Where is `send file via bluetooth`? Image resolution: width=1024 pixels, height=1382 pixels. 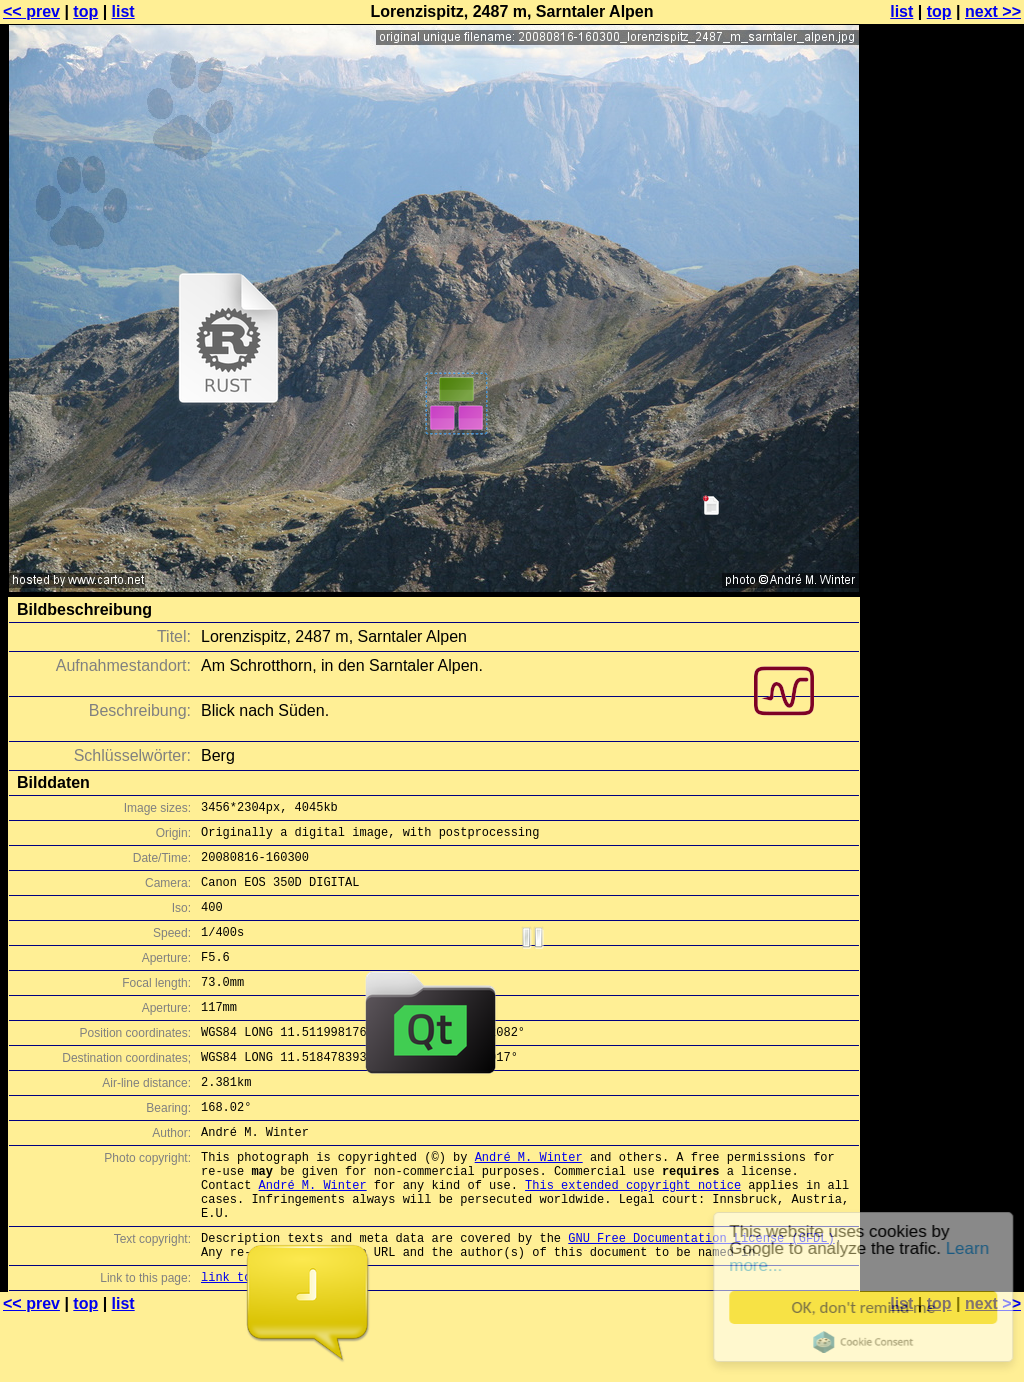 send file via bluetooth is located at coordinates (711, 505).